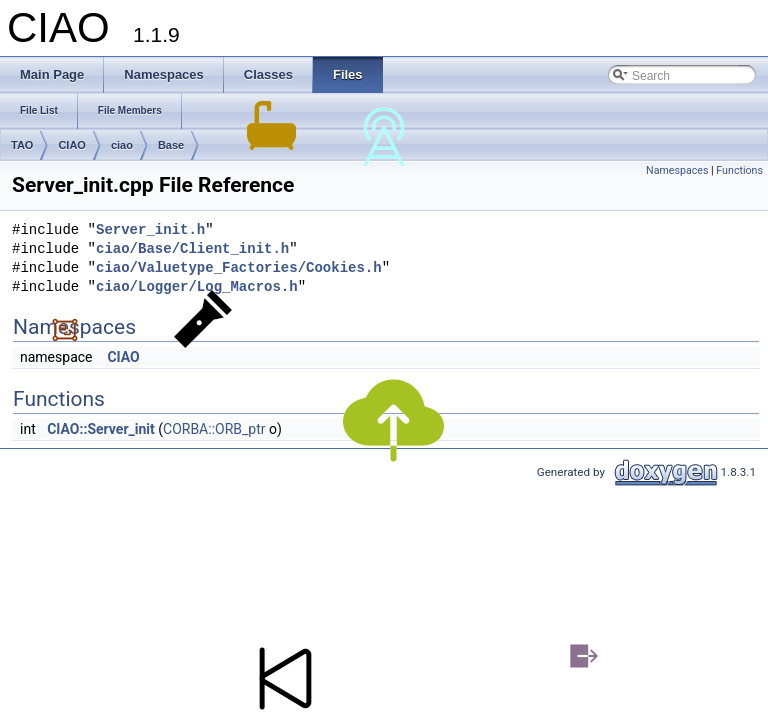 This screenshot has height=720, width=768. Describe the element at coordinates (65, 330) in the screenshot. I see `group selected objects together` at that location.